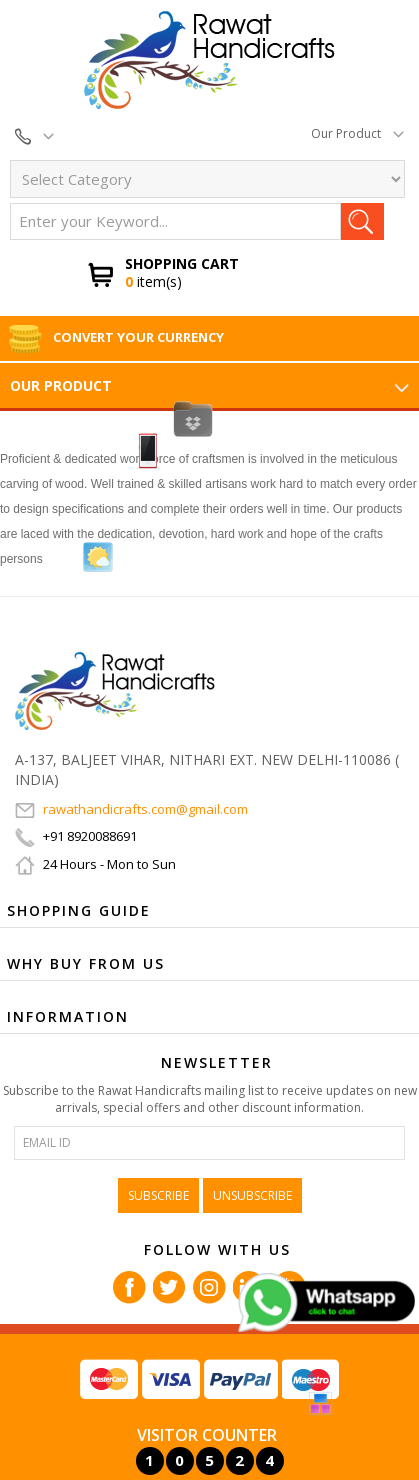 This screenshot has height=1480, width=419. What do you see at coordinates (320, 1403) in the screenshot?
I see `select all items in the current view` at bounding box center [320, 1403].